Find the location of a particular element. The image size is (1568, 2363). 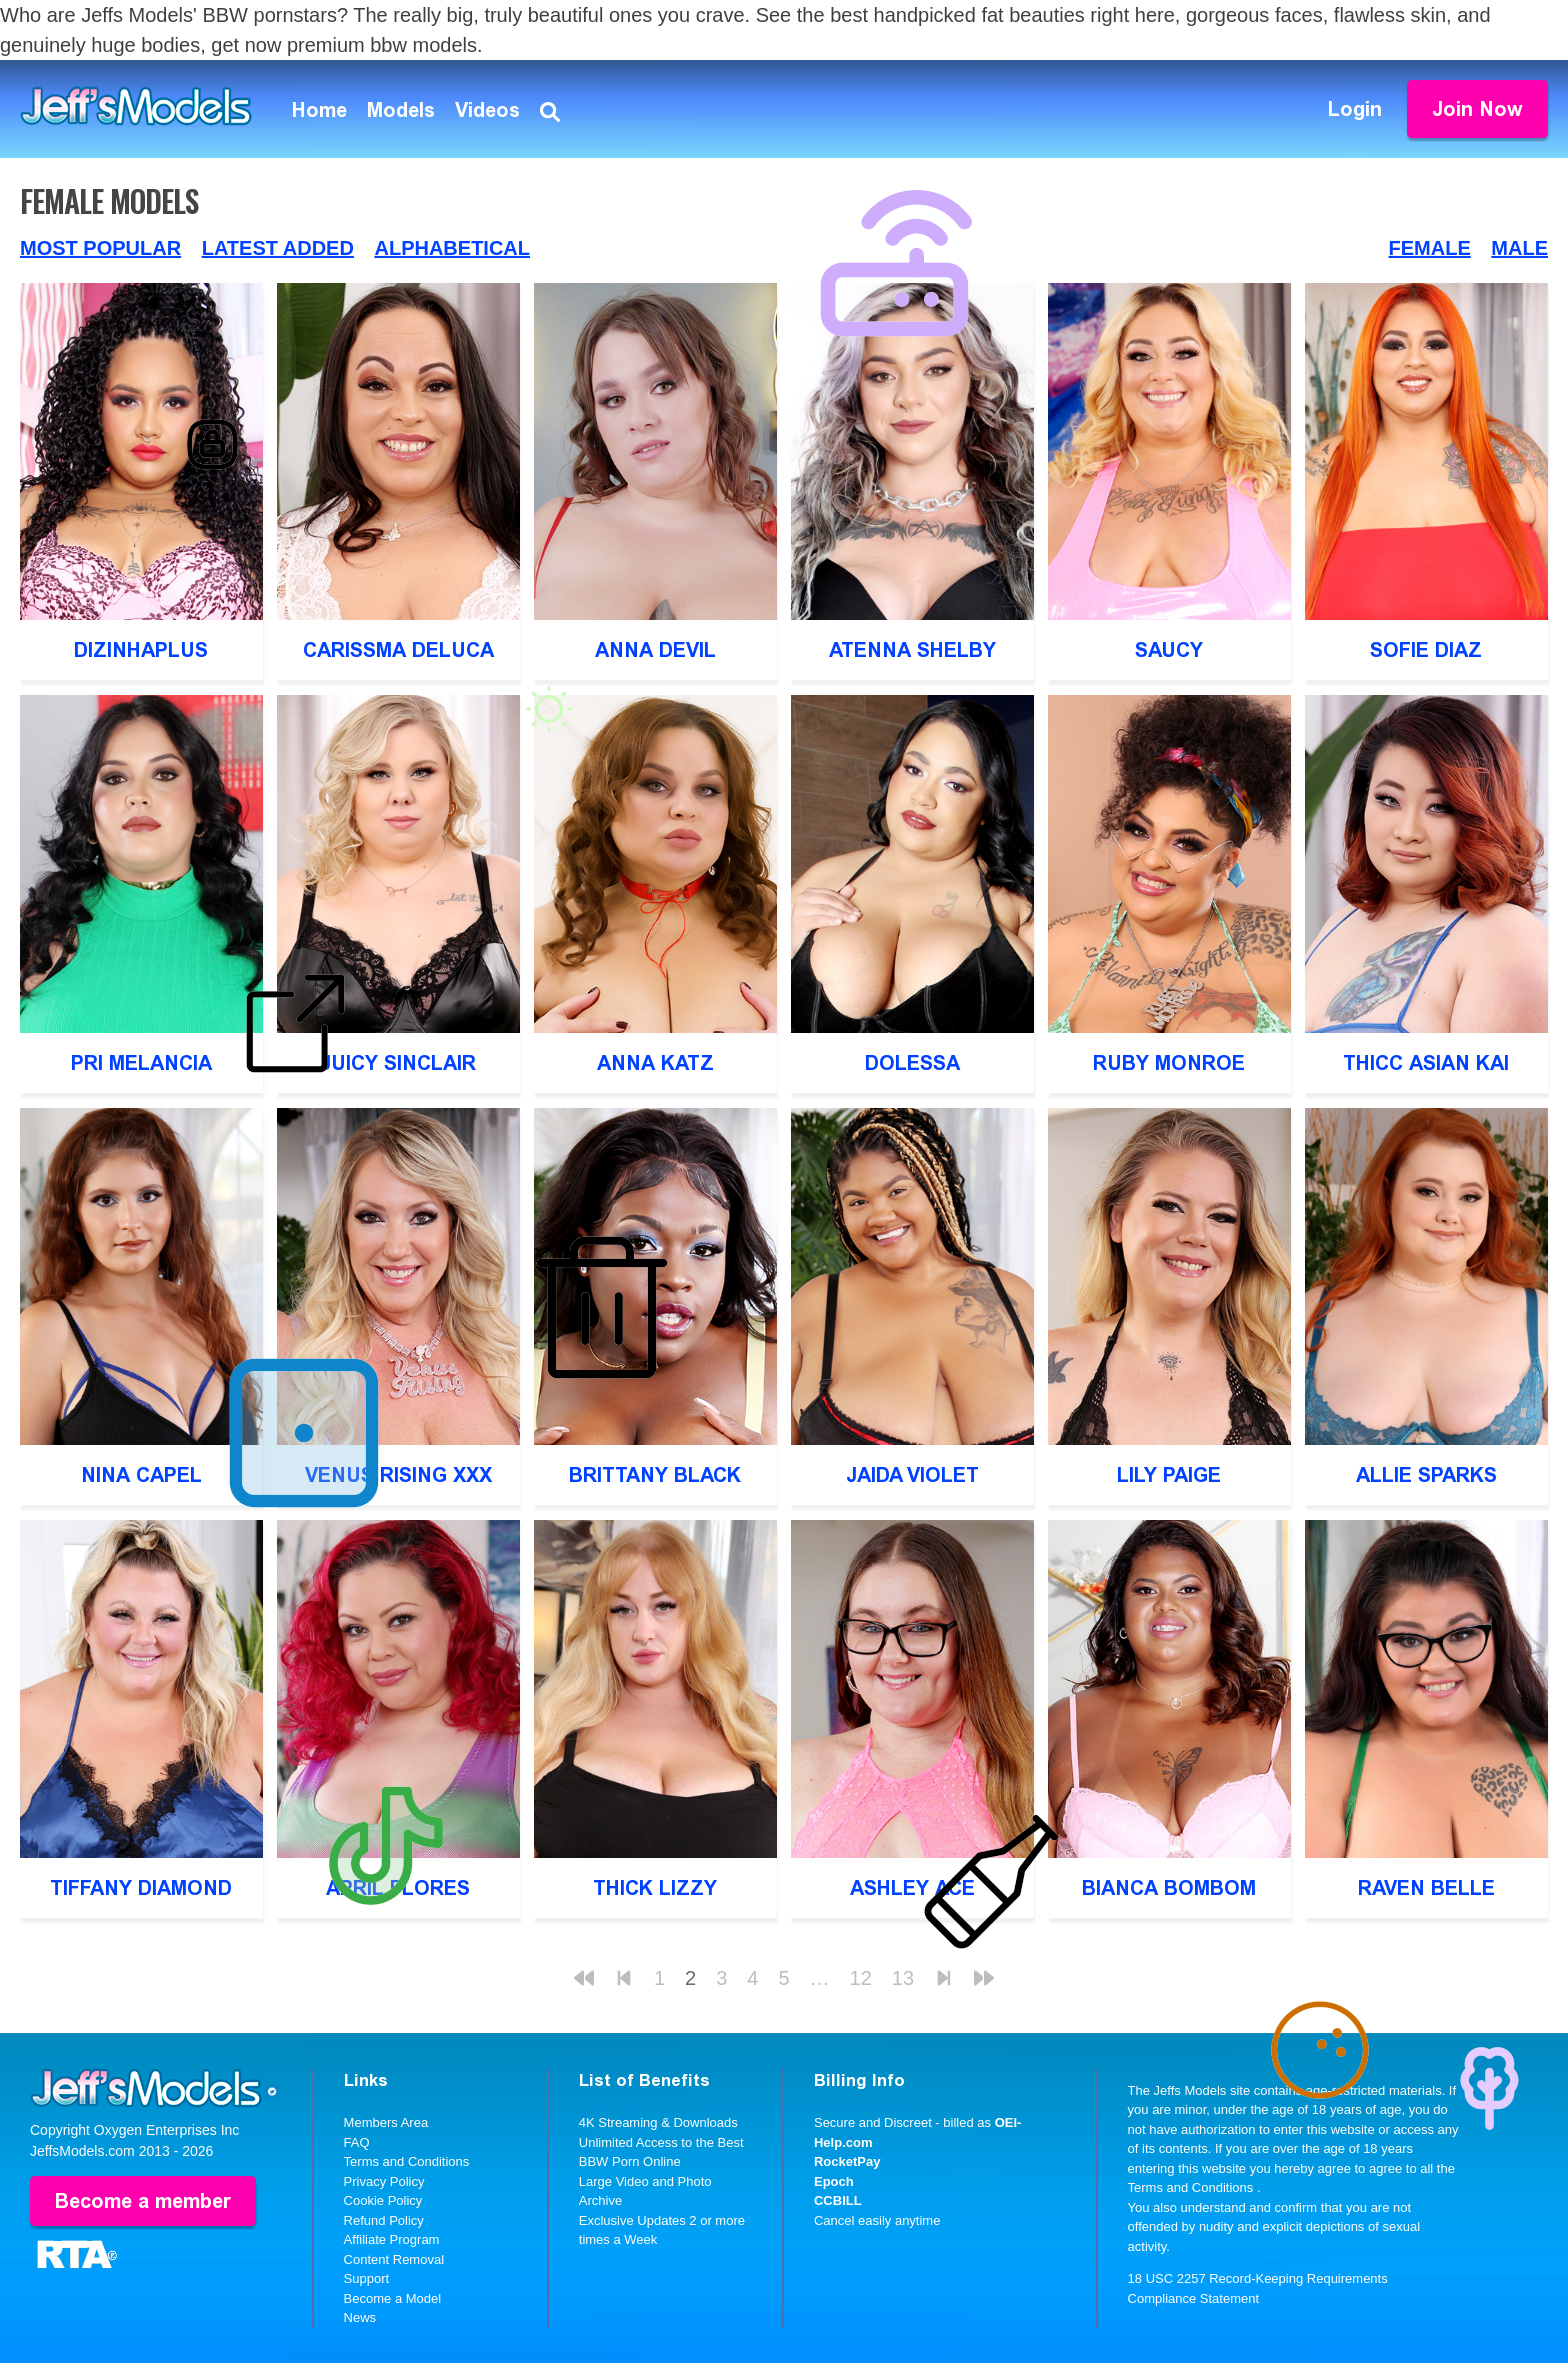

open link in a new window or tab is located at coordinates (295, 1023).